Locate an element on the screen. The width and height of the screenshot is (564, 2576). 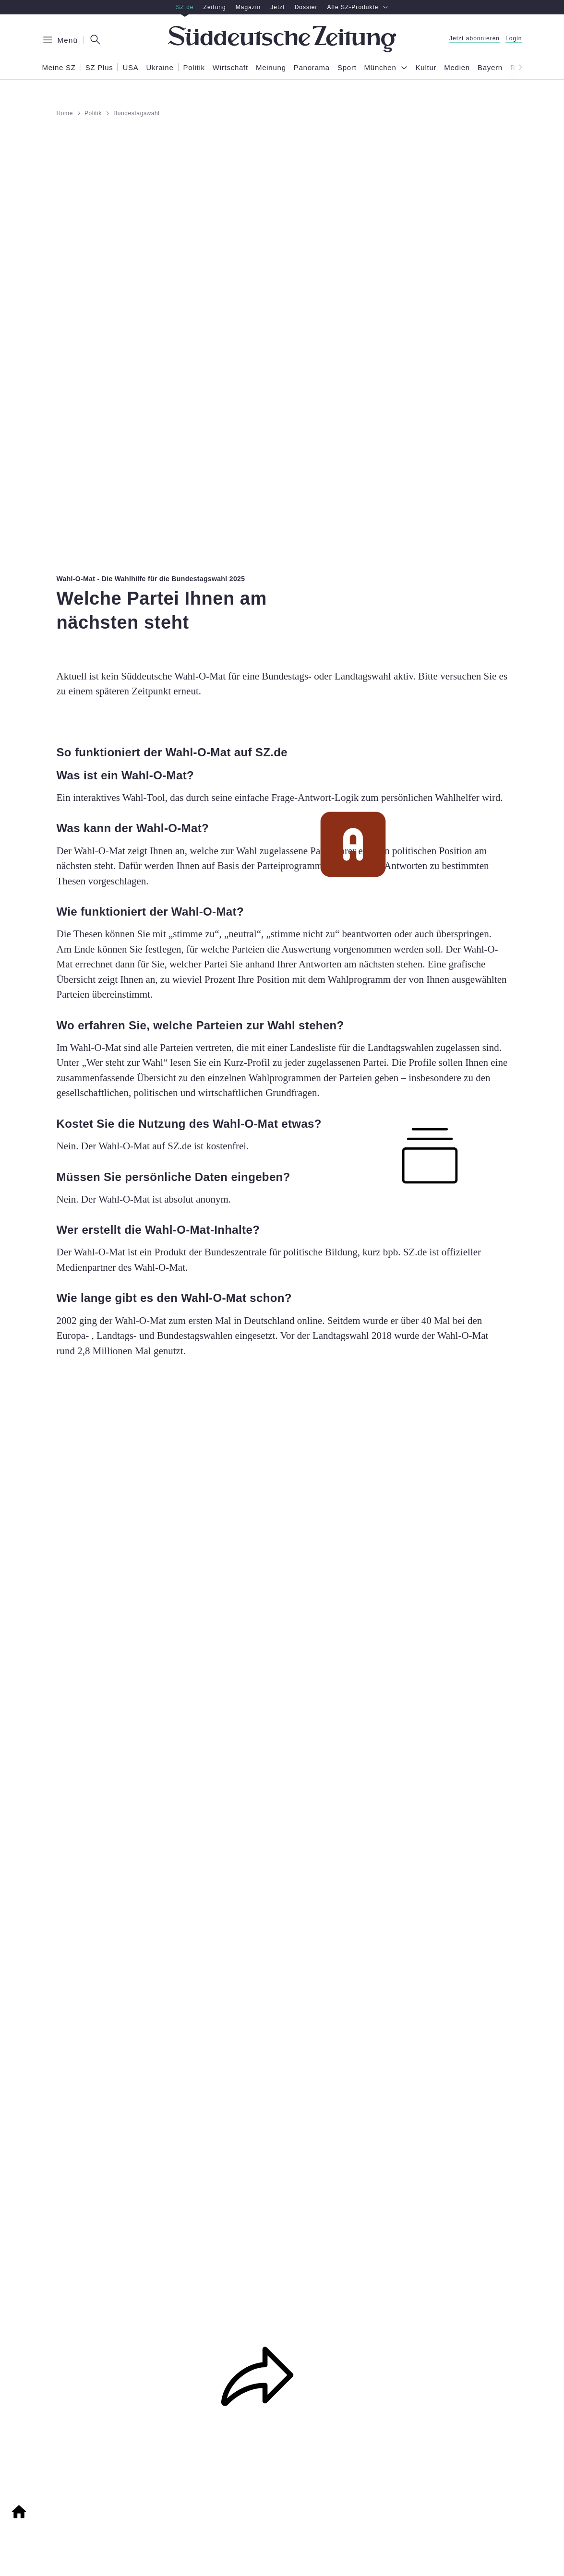
share content with others is located at coordinates (257, 2380).